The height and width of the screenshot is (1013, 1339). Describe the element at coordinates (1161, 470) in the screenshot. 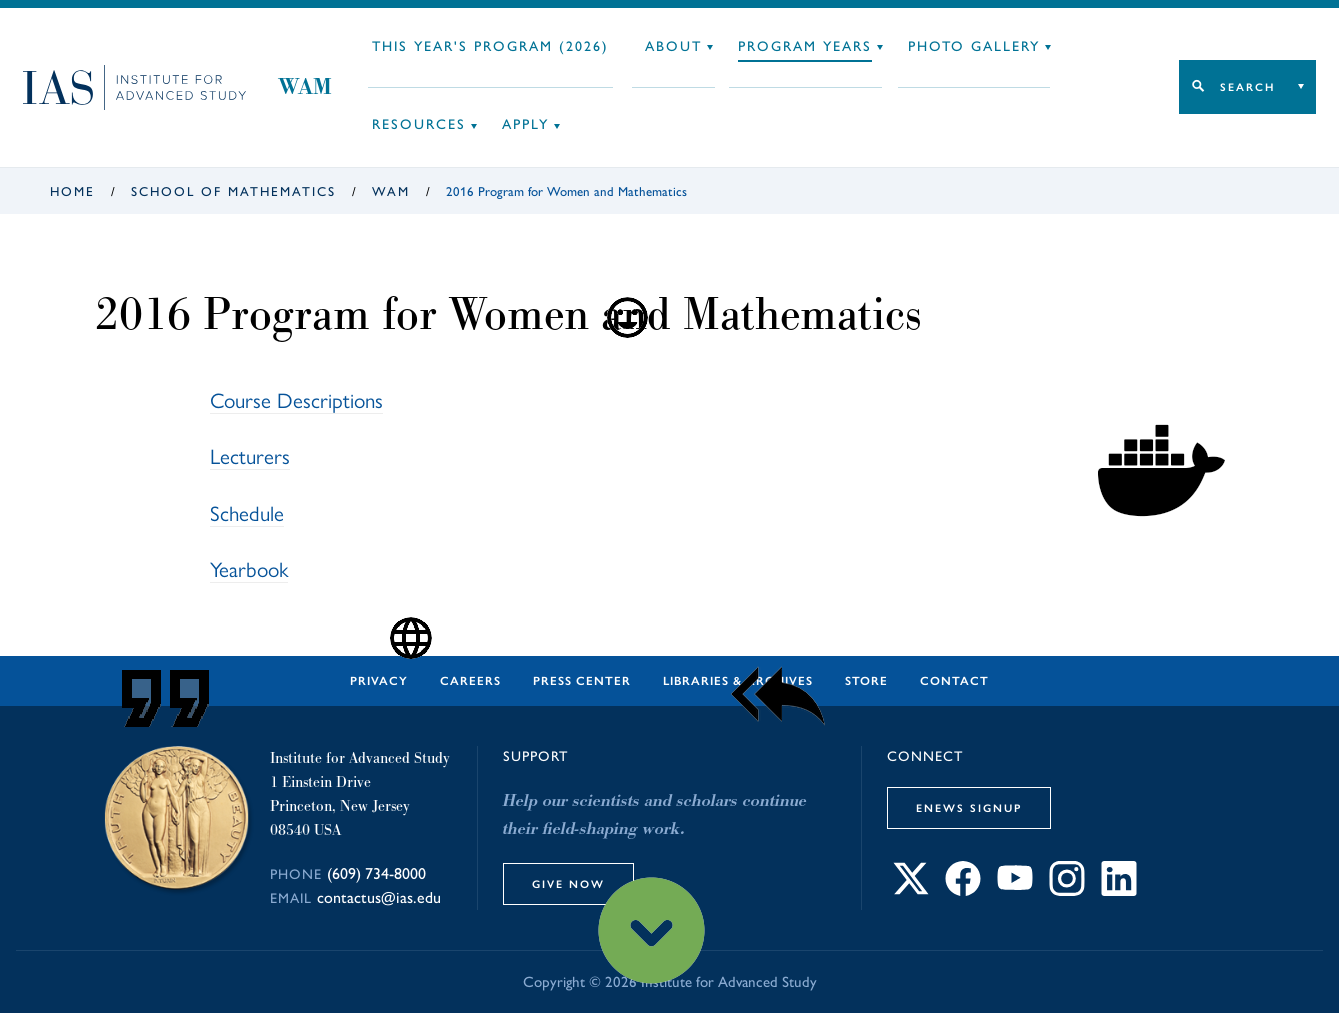

I see `docker container management` at that location.